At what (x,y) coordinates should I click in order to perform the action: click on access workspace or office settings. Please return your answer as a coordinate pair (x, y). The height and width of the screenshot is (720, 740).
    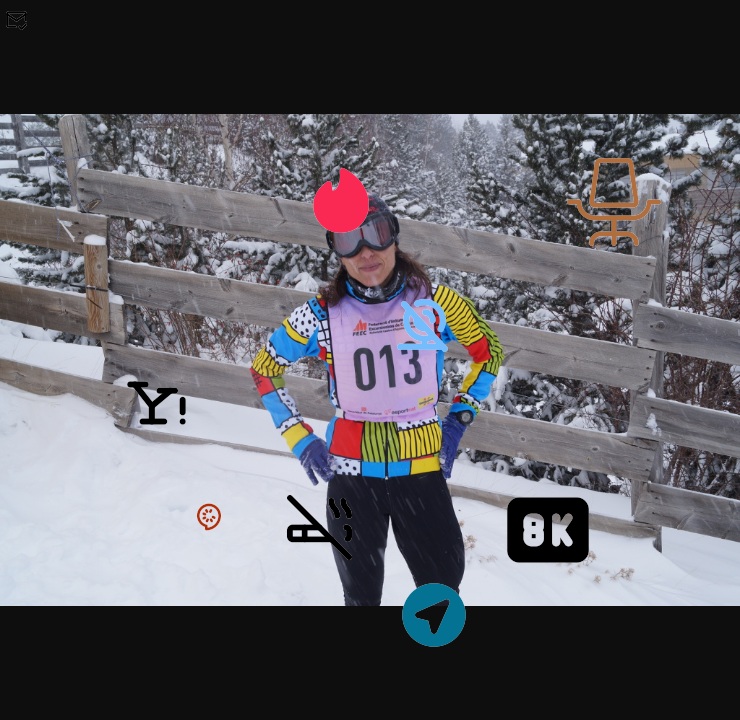
    Looking at the image, I should click on (614, 202).